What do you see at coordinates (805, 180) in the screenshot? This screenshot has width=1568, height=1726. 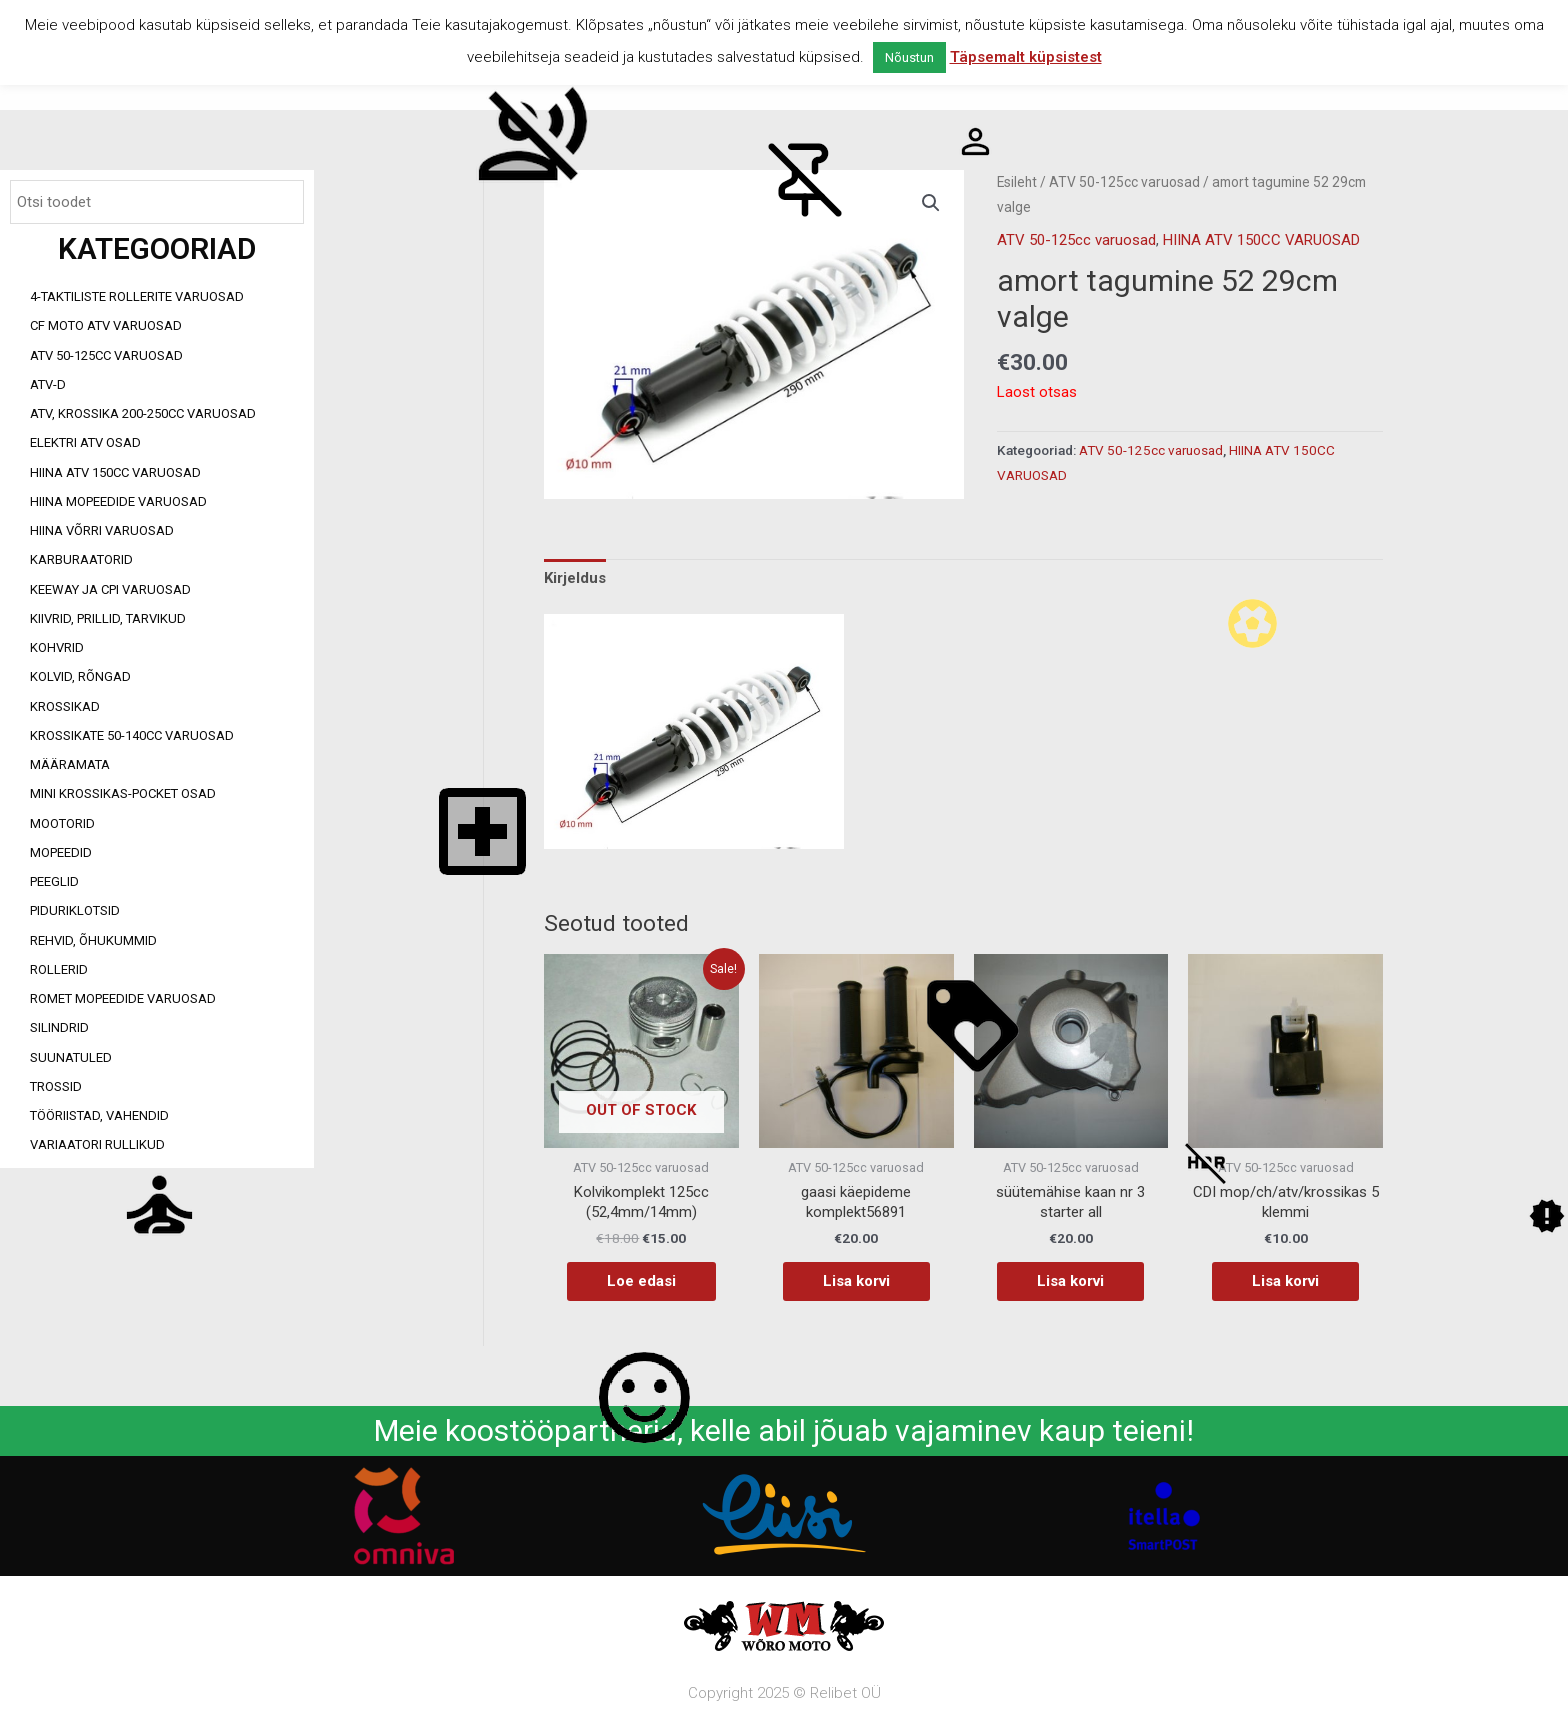 I see `unpin an item from its current location` at bounding box center [805, 180].